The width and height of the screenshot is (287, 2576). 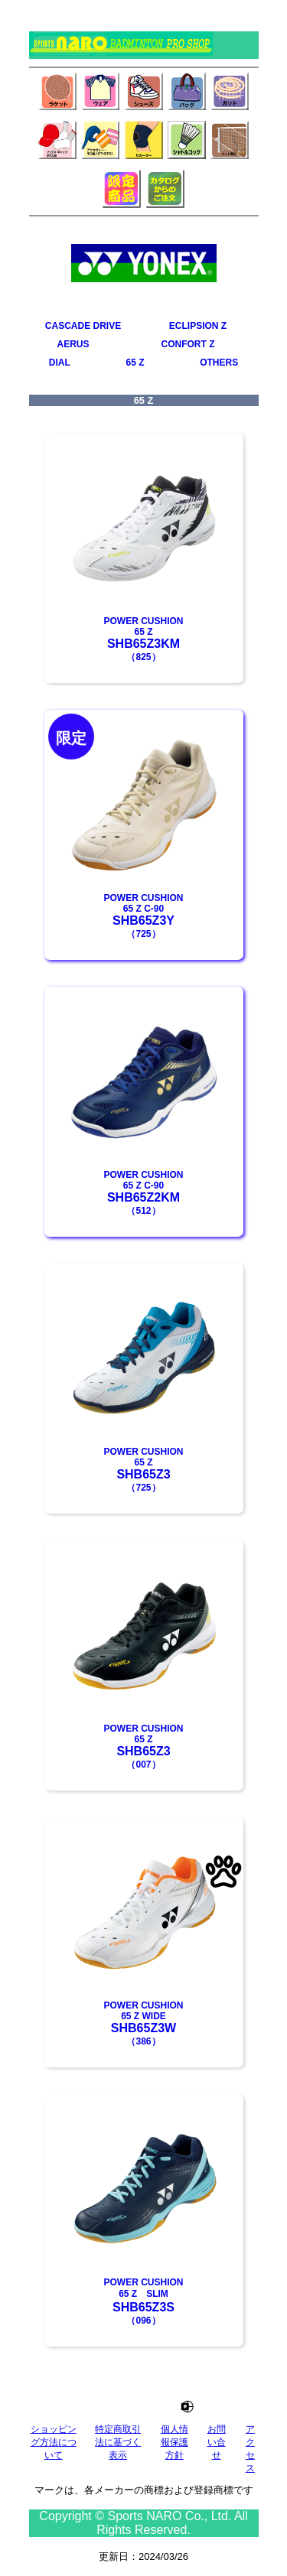 What do you see at coordinates (187, 2406) in the screenshot?
I see `open Microsoft PowerPoint` at bounding box center [187, 2406].